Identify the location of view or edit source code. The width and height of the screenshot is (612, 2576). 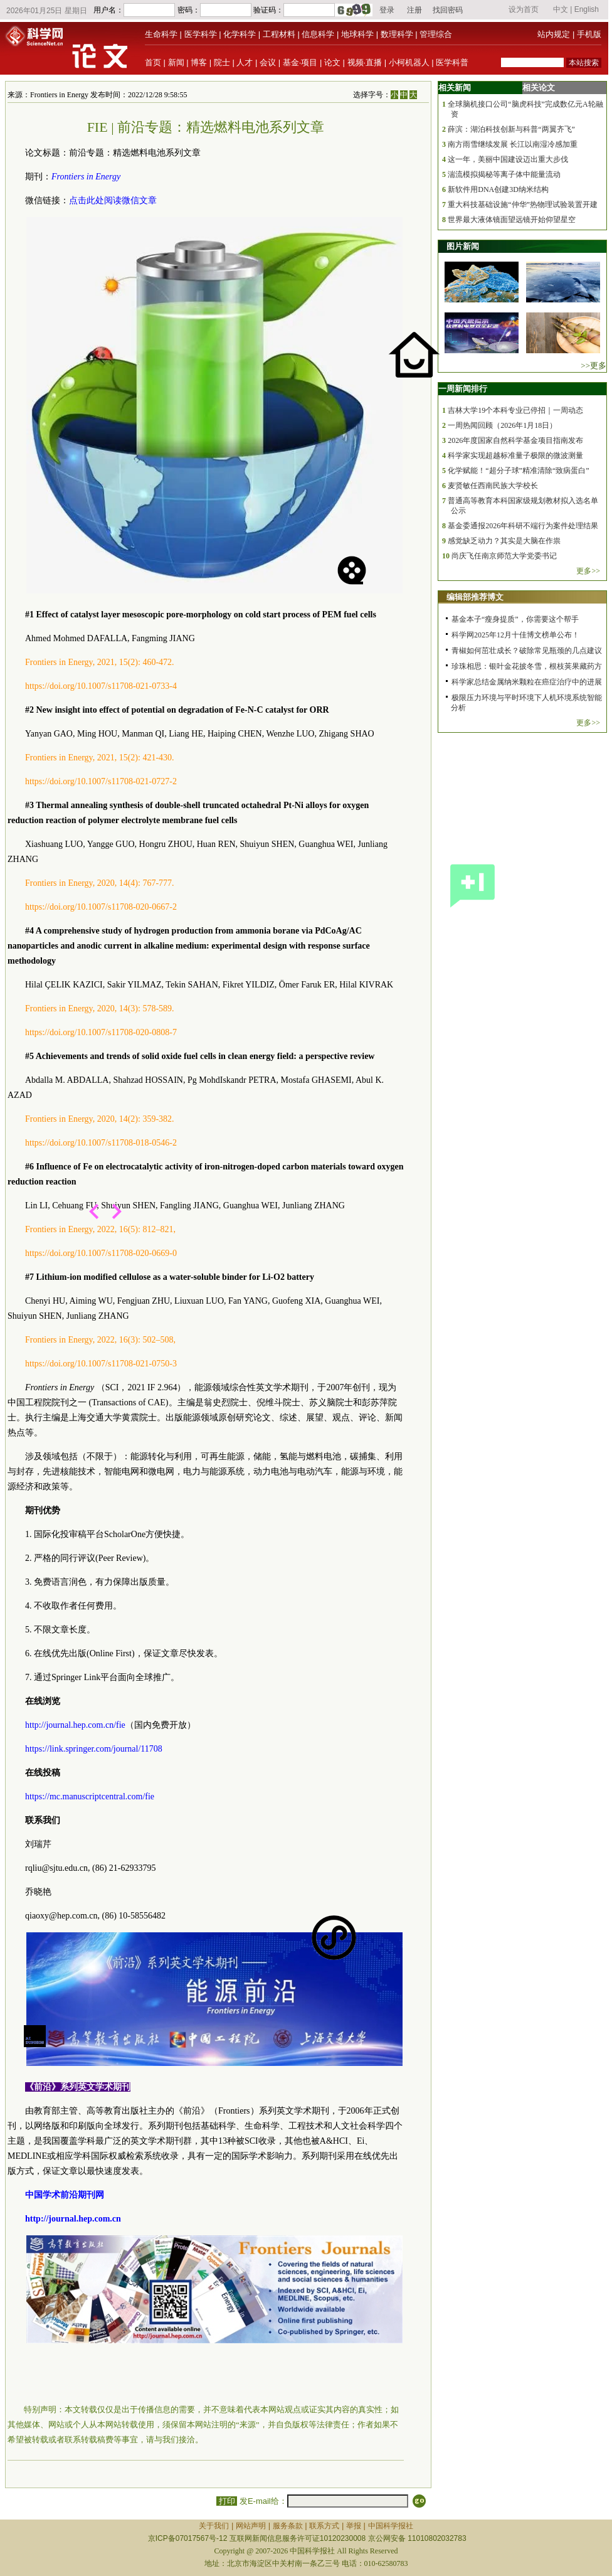
(105, 1211).